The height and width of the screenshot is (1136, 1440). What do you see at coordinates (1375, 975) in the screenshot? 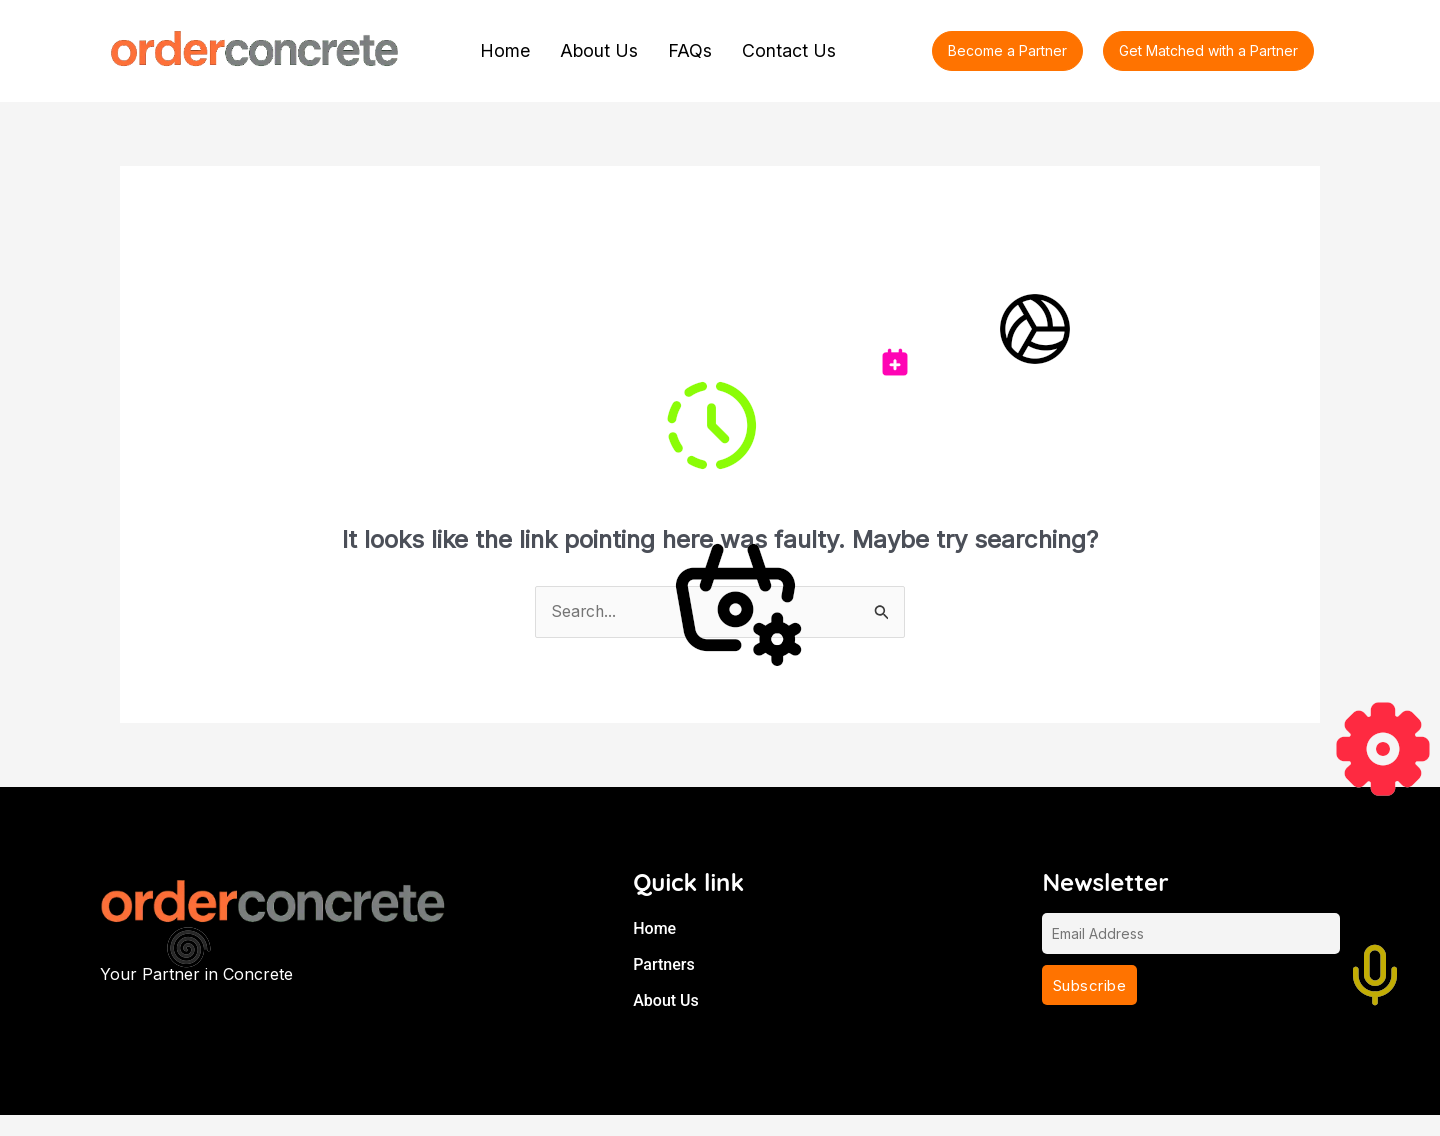
I see `tap to start voice input` at bounding box center [1375, 975].